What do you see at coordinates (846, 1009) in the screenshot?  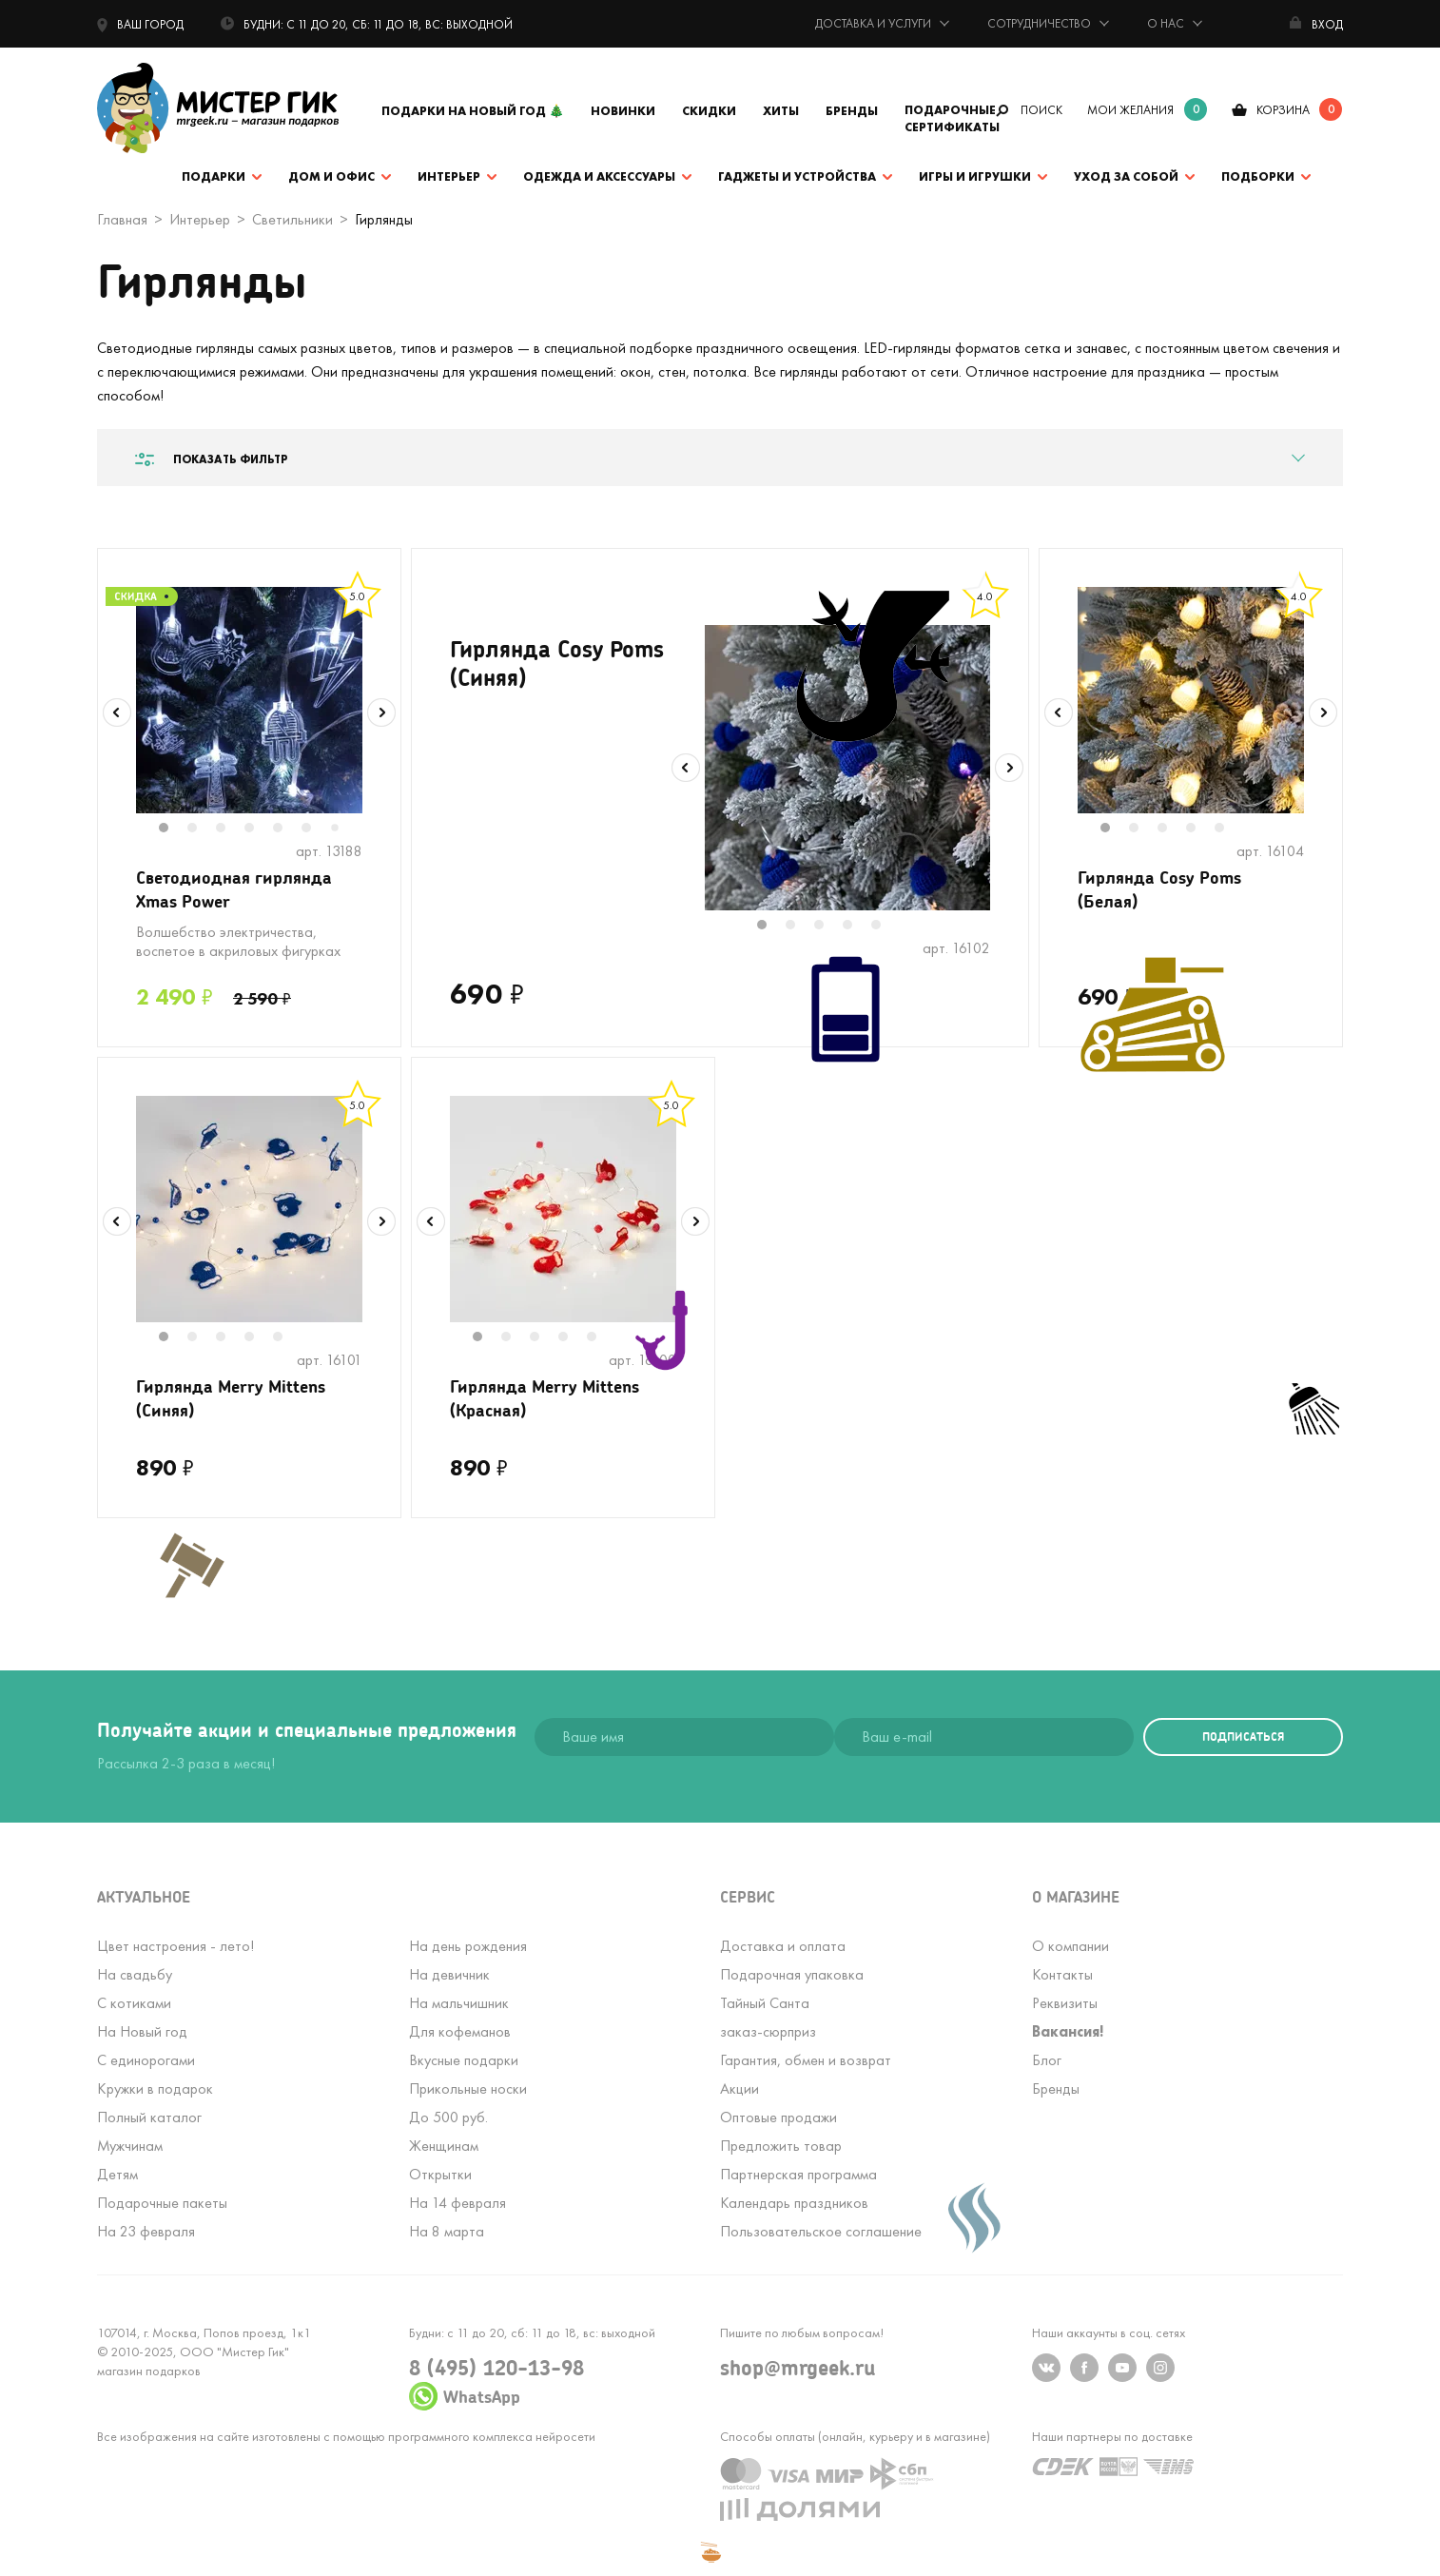 I see `indicates battery at 50% charge` at bounding box center [846, 1009].